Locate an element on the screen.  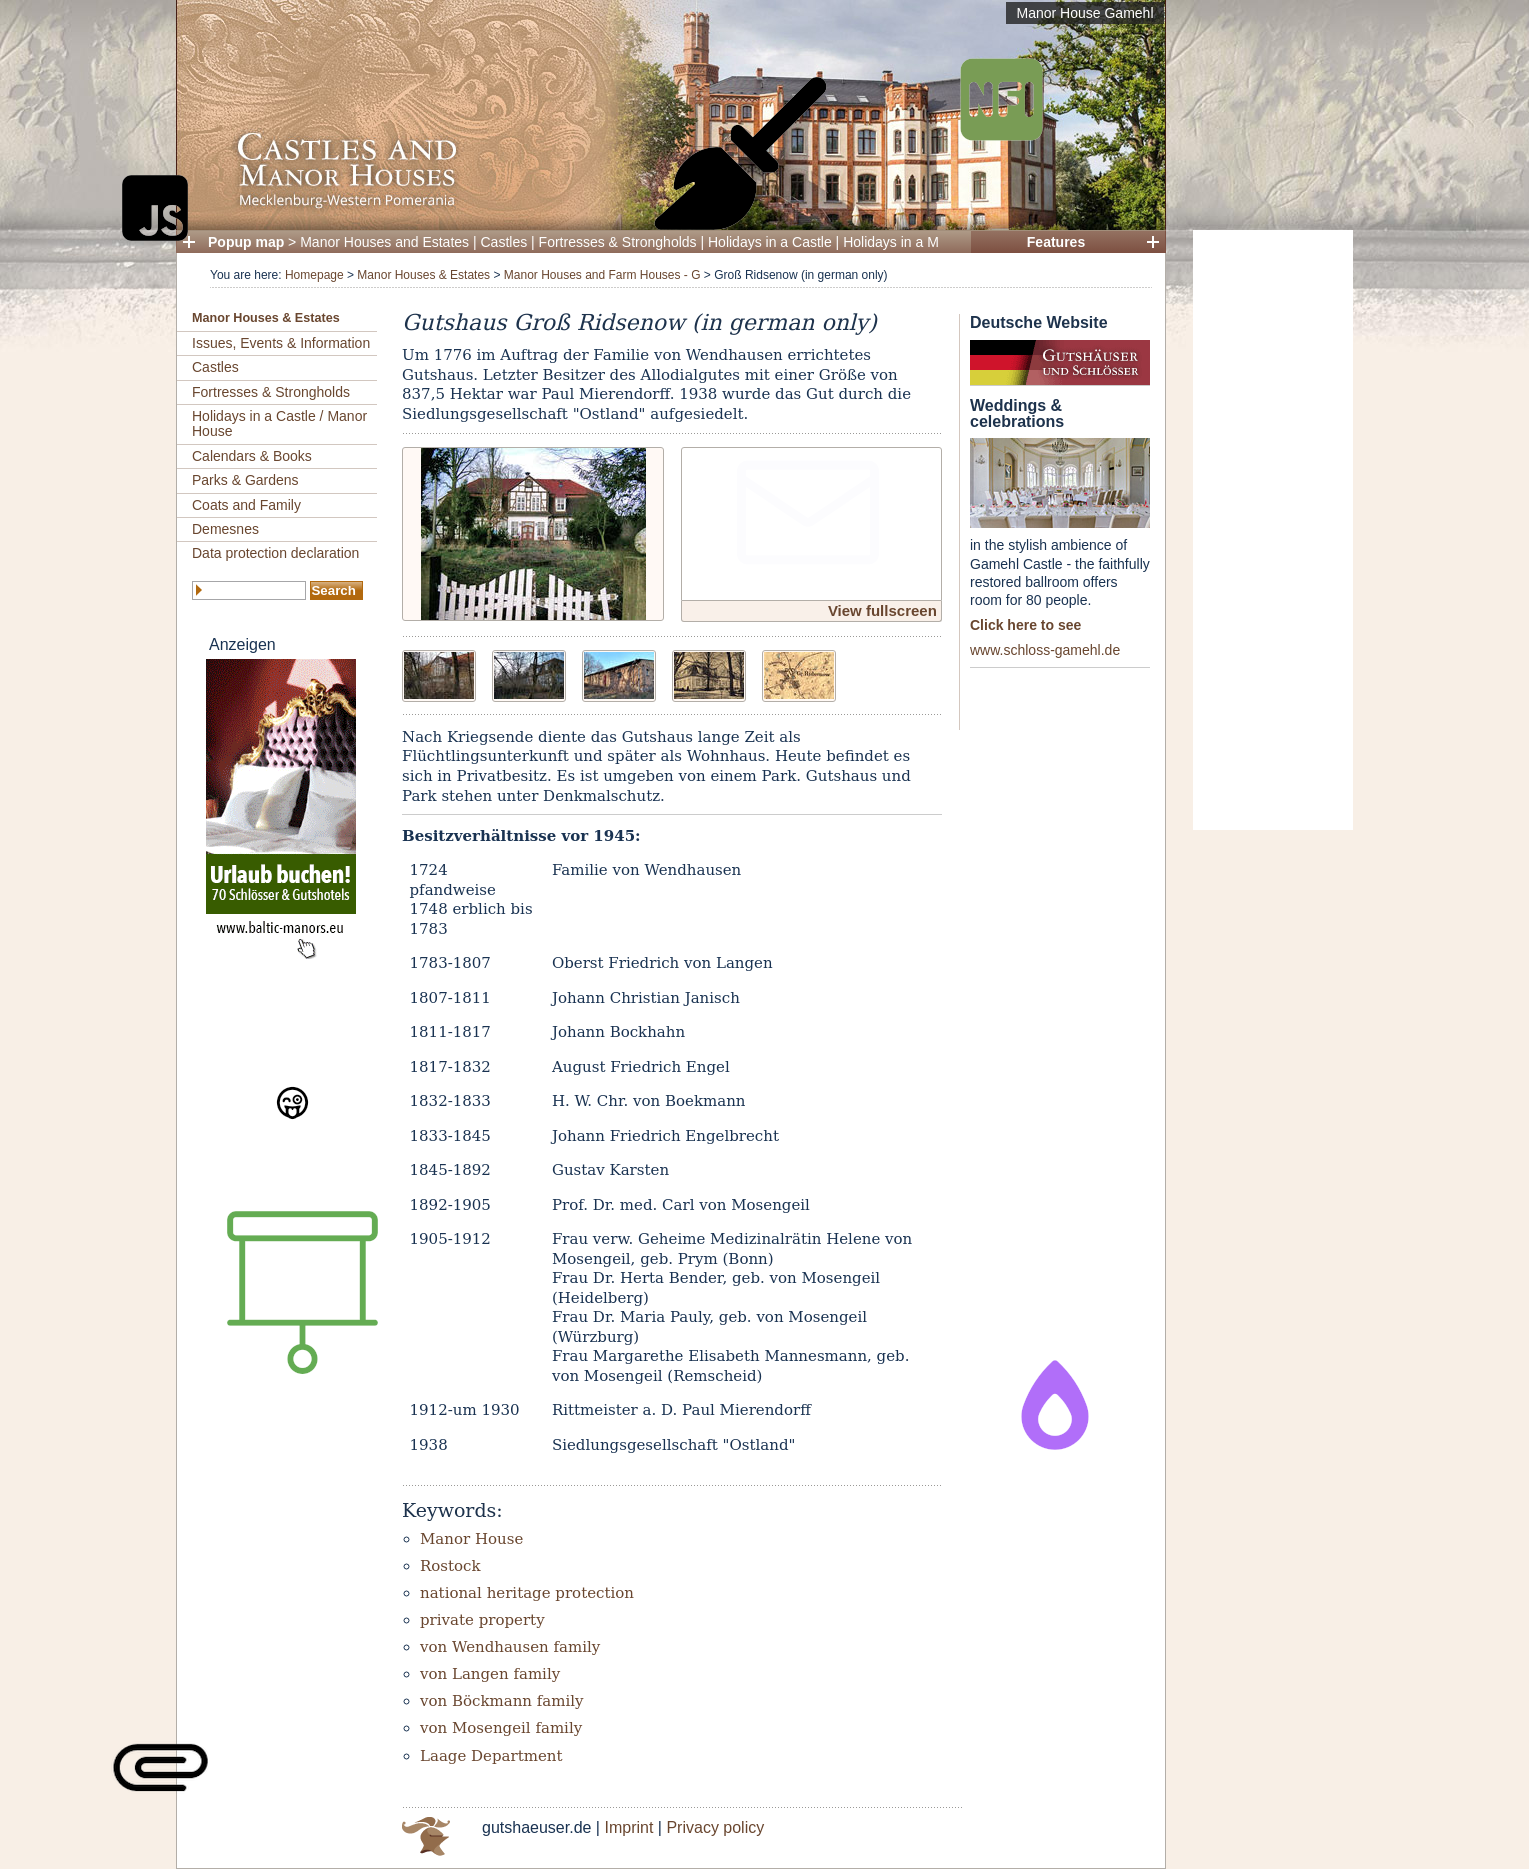
indicates trending or hot content is located at coordinates (1055, 1405).